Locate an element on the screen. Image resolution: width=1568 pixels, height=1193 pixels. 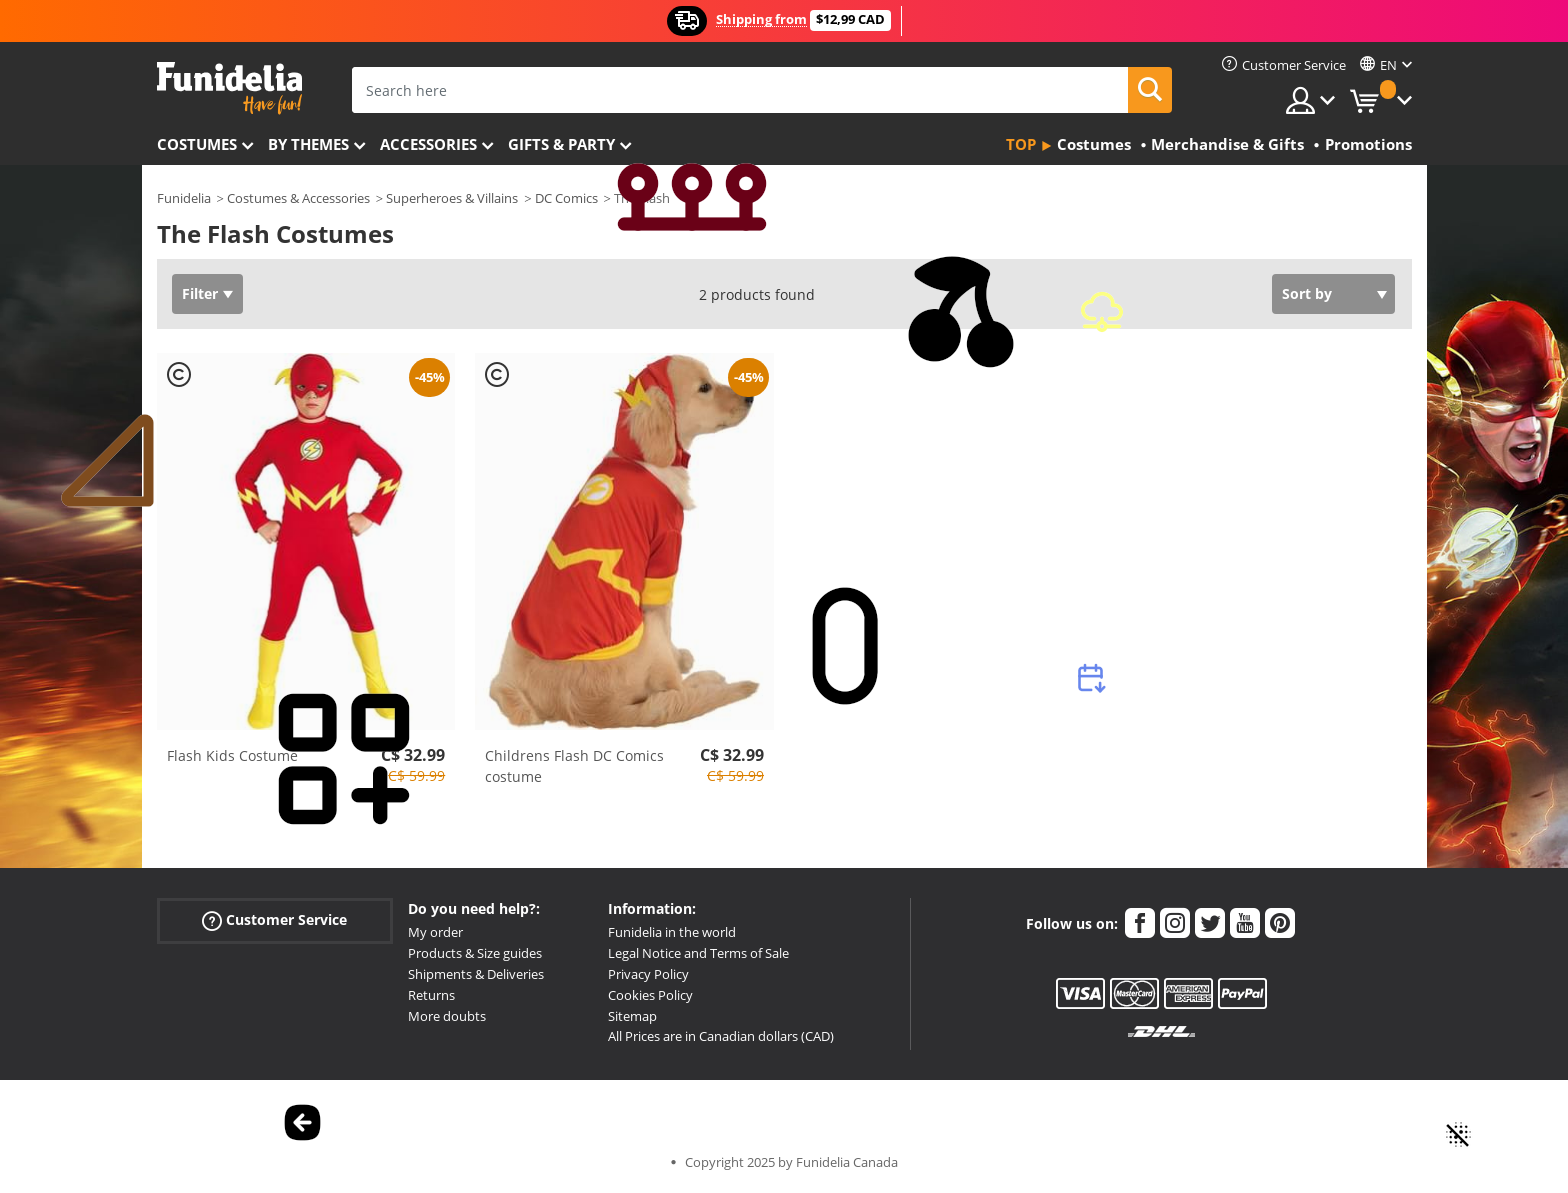
disable blur effect is located at coordinates (1458, 1134).